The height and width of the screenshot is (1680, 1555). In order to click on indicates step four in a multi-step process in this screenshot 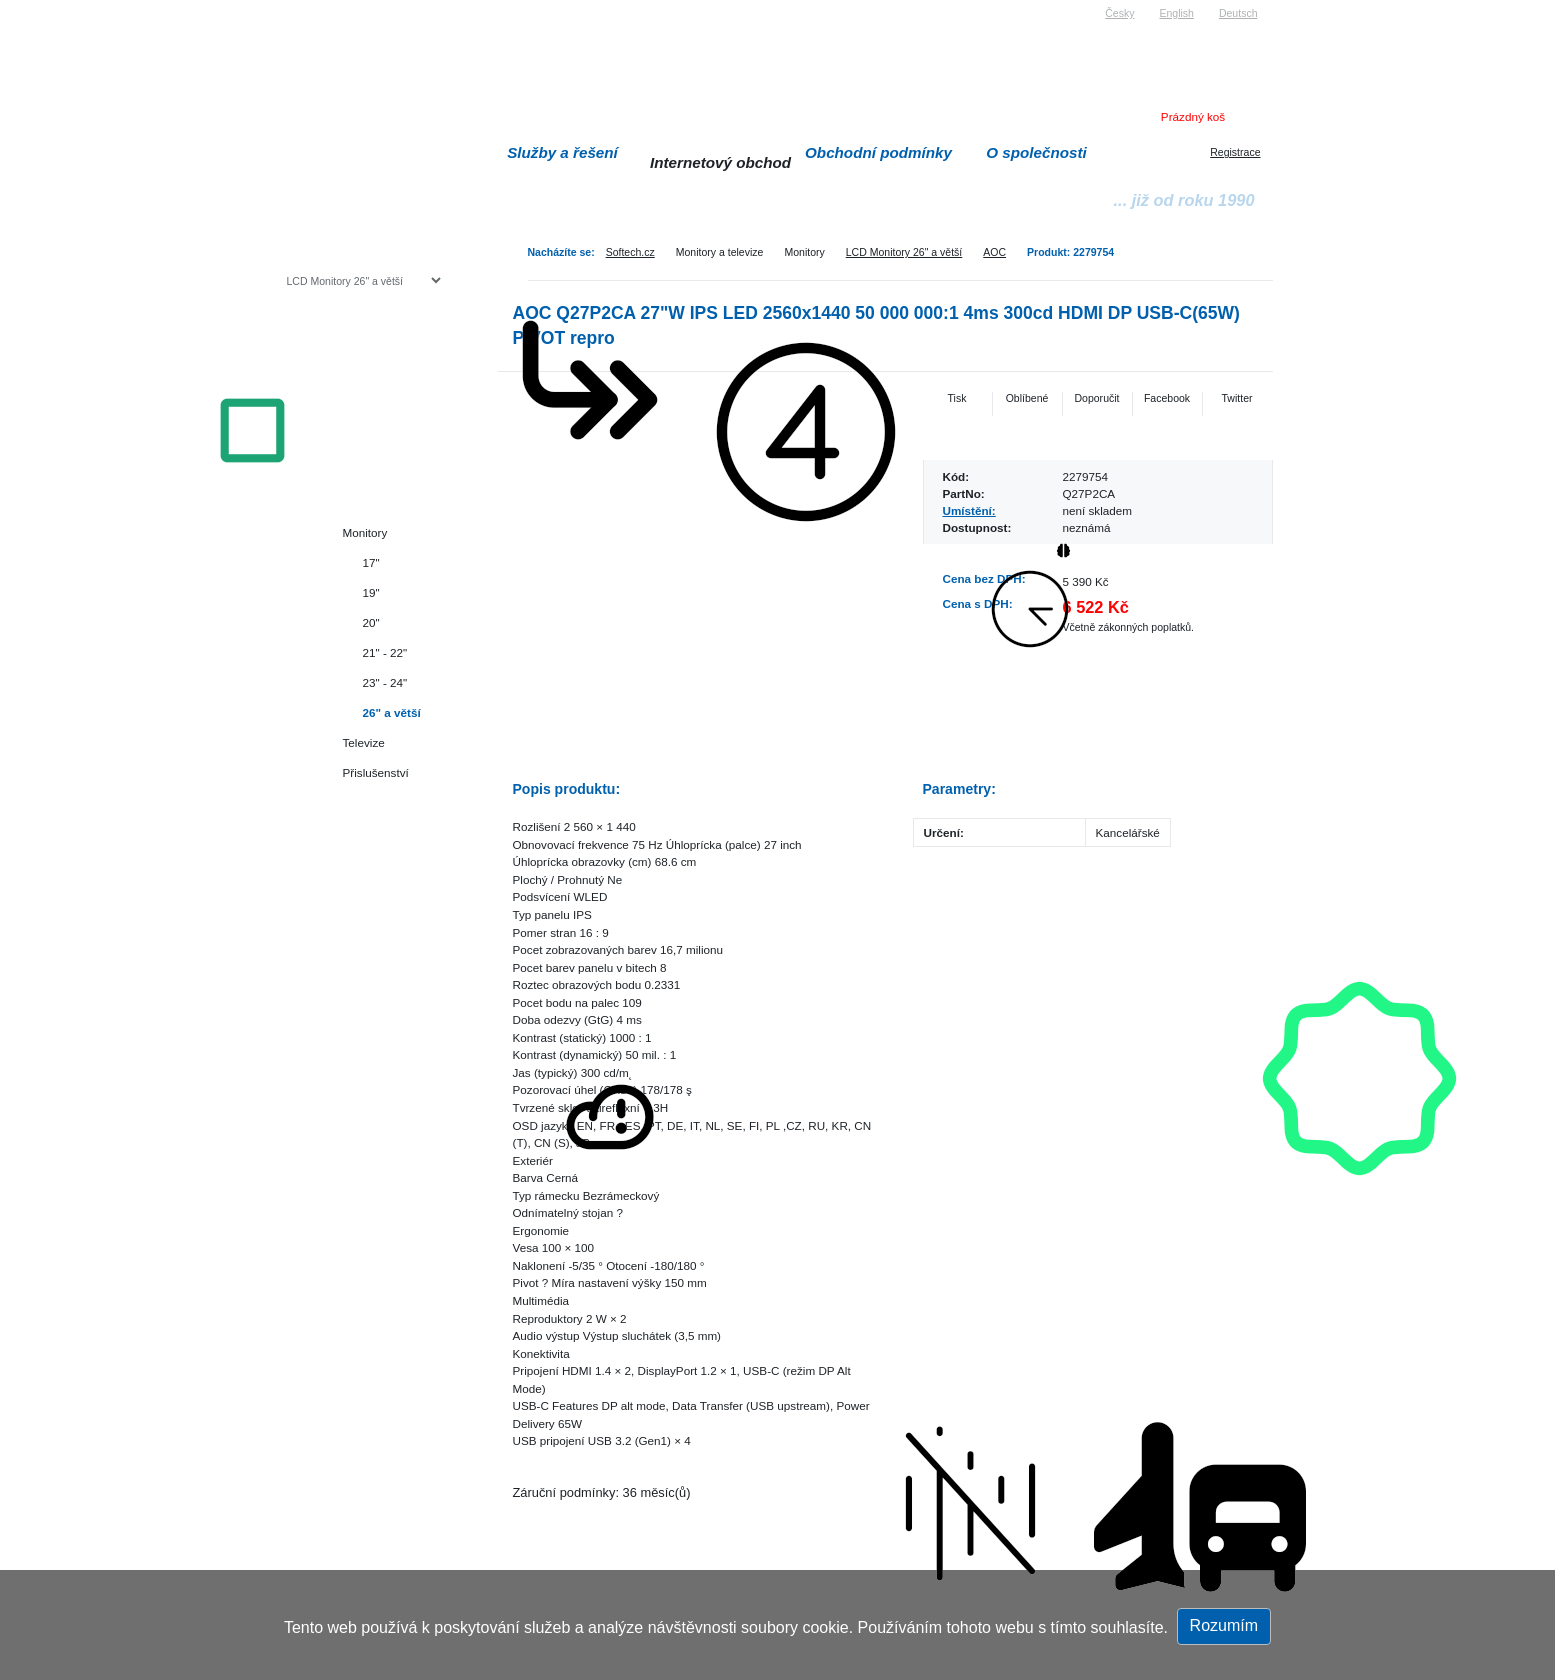, I will do `click(806, 432)`.